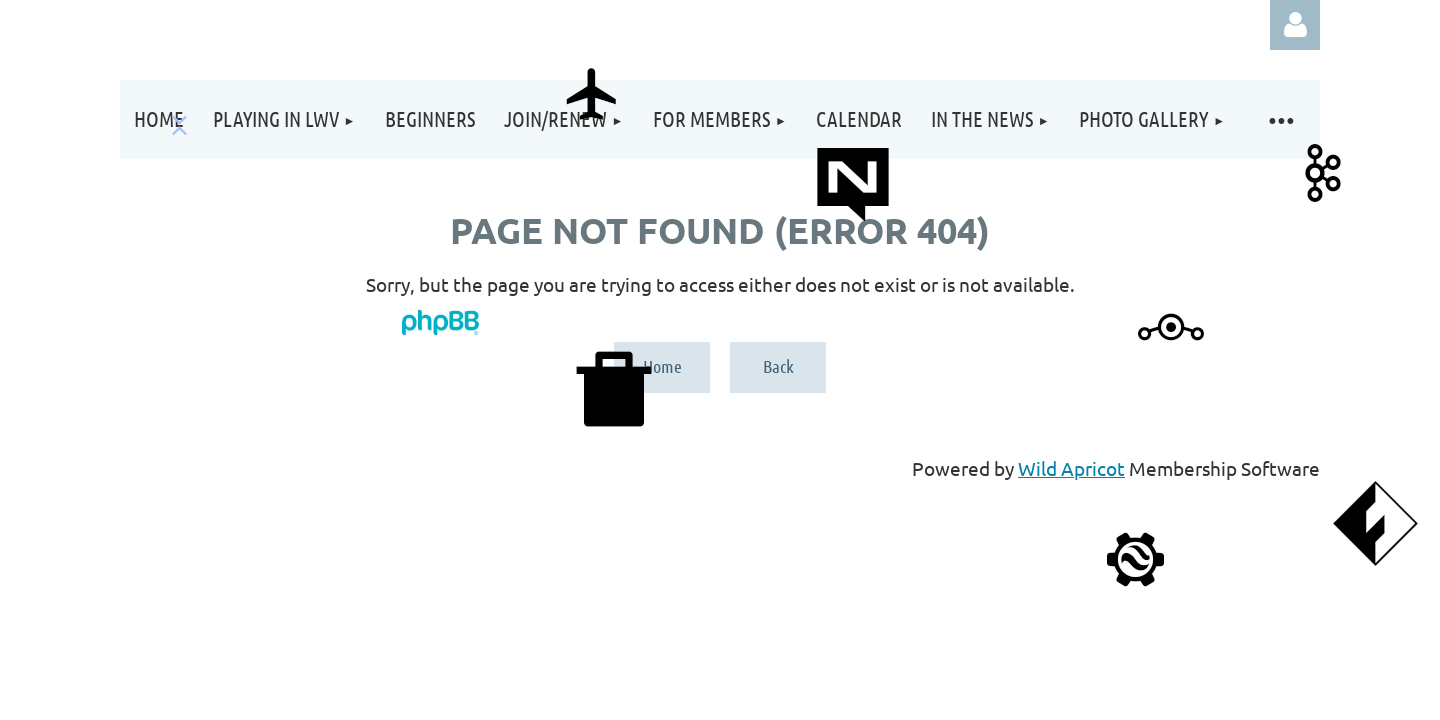 The image size is (1440, 720). What do you see at coordinates (1171, 327) in the screenshot?
I see `lineageos logo` at bounding box center [1171, 327].